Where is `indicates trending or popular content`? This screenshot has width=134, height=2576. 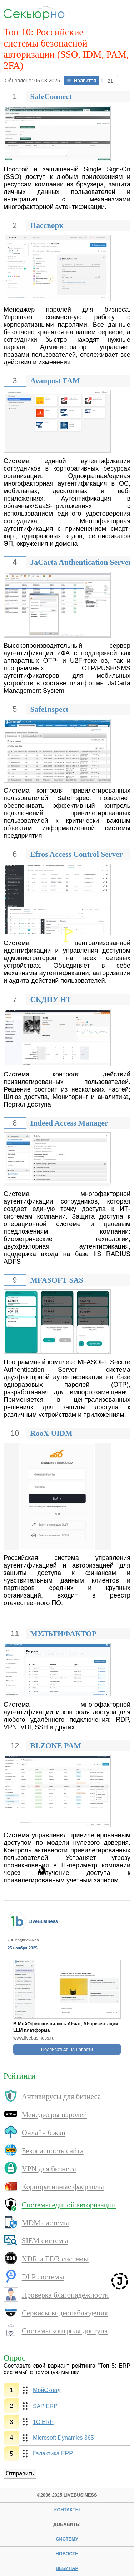 indicates trending or popular content is located at coordinates (42, 1870).